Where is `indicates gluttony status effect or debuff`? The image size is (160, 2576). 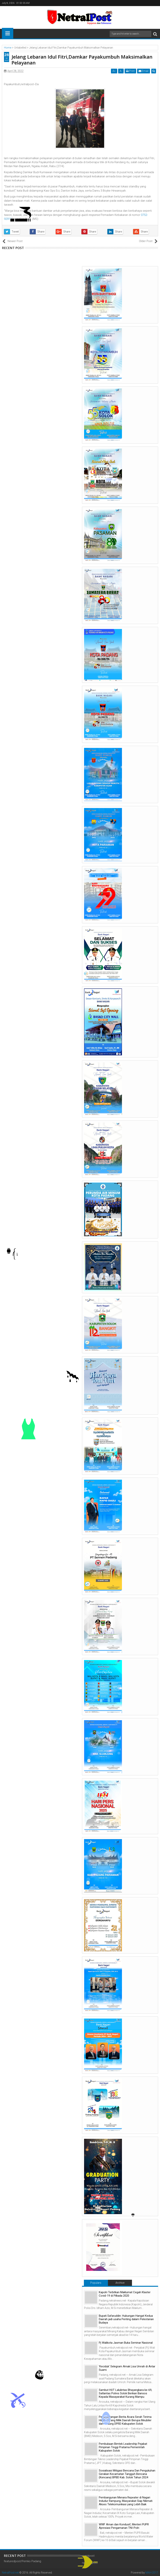 indicates gluttony status effect or debuff is located at coordinates (39, 2375).